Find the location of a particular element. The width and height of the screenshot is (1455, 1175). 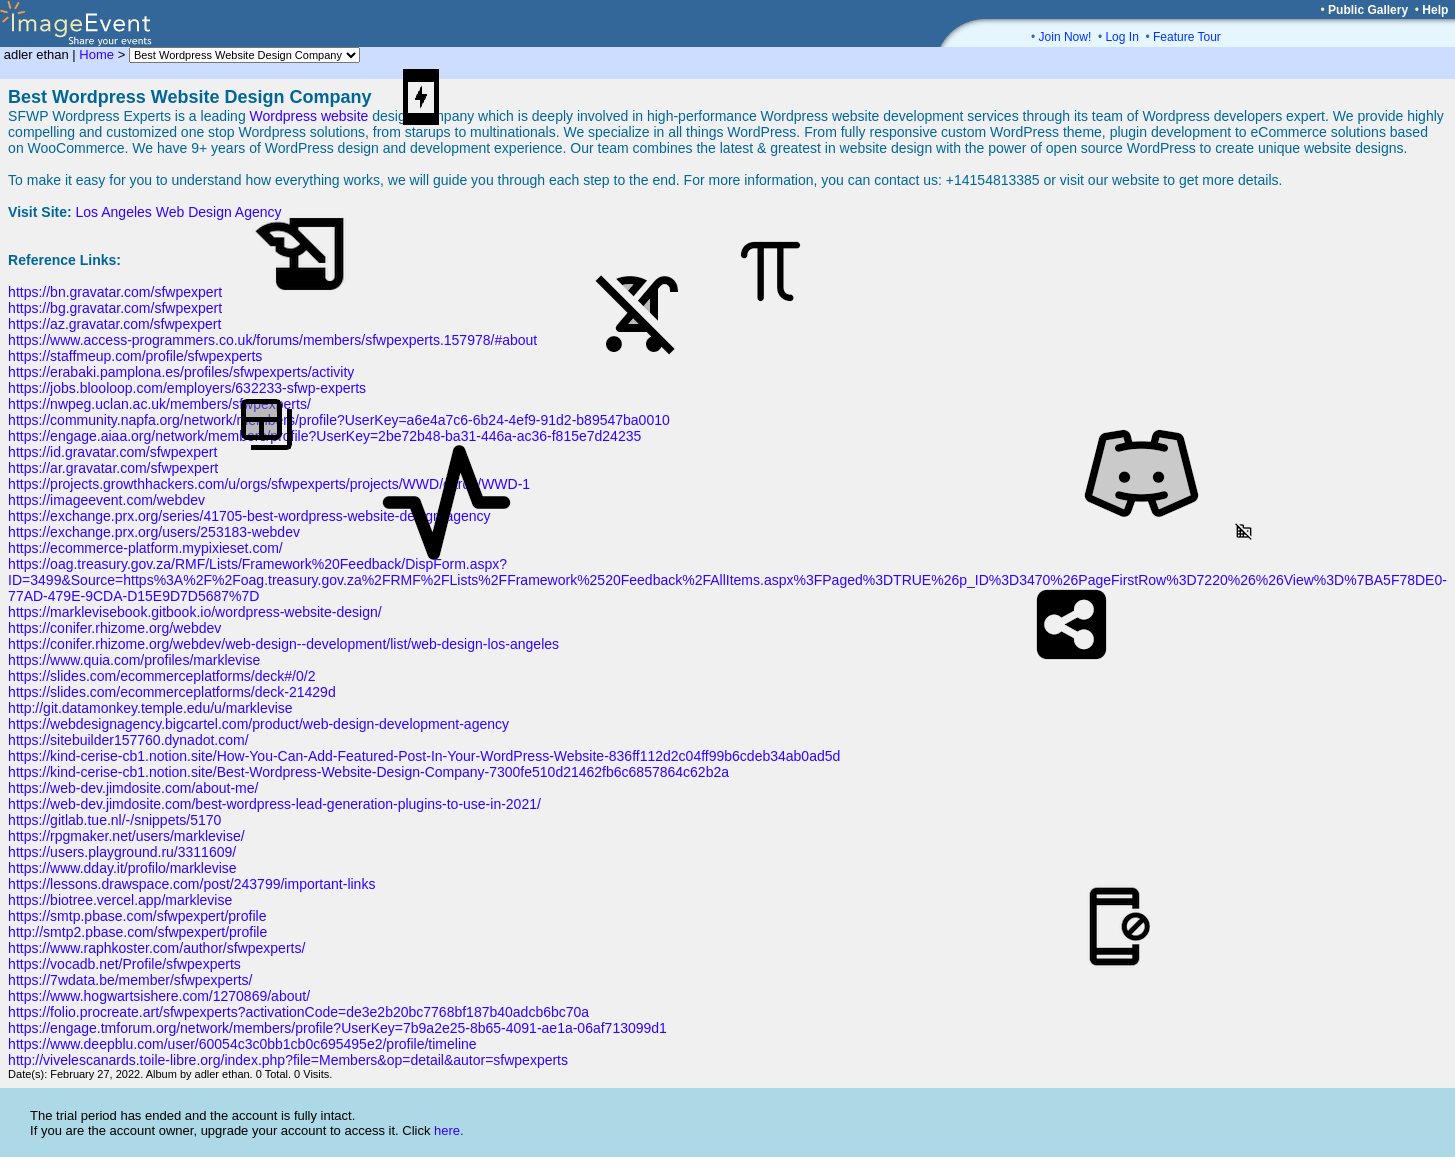

block or restrict an app is located at coordinates (1114, 926).